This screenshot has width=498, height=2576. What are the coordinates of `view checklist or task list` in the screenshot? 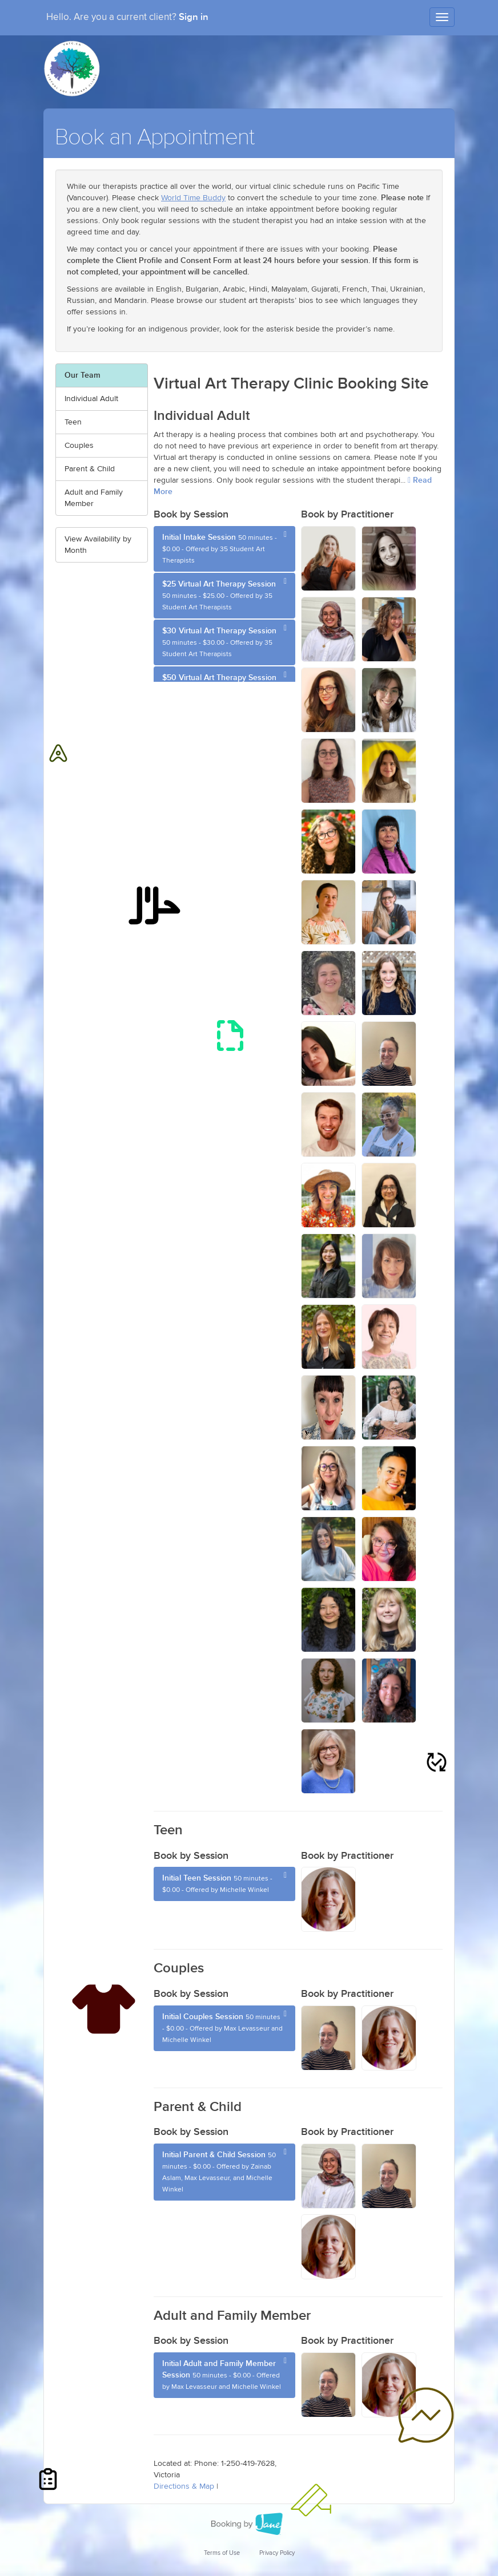 It's located at (48, 2479).